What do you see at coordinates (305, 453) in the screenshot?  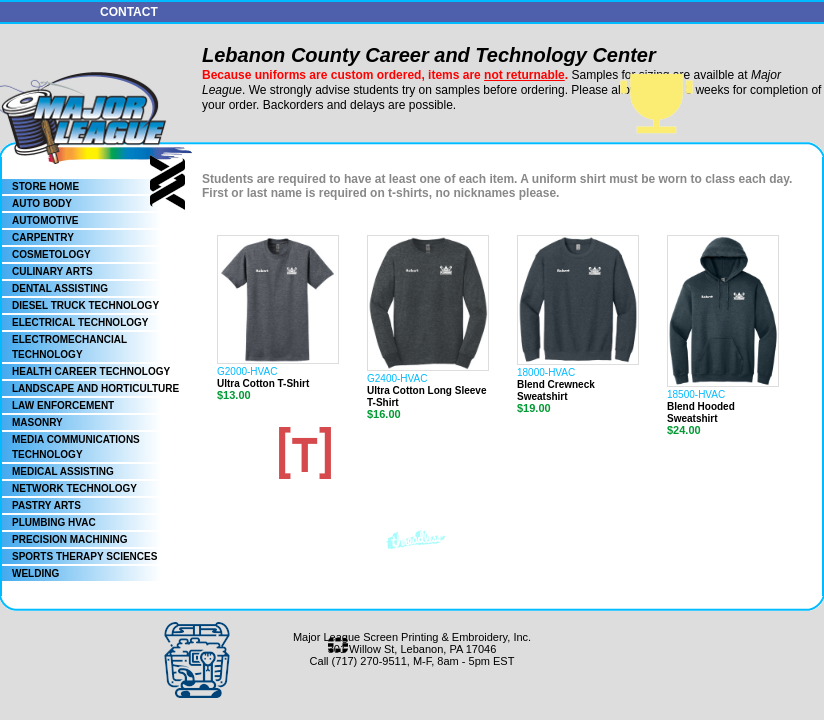 I see `TOML configuration file format logo` at bounding box center [305, 453].